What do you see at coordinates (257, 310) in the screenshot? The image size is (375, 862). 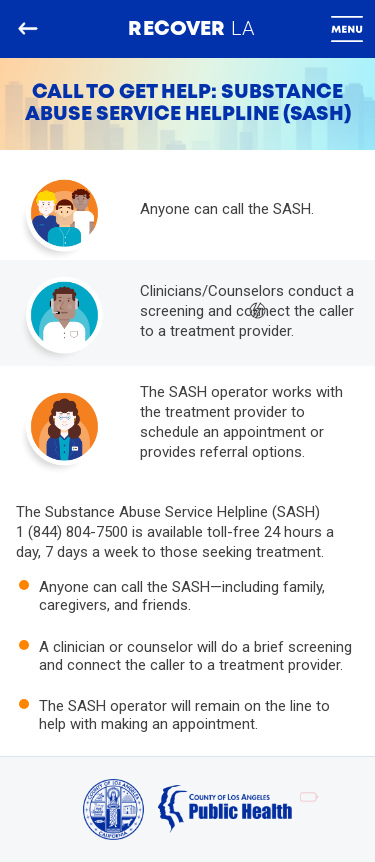 I see `thunderbolt port or connection status` at bounding box center [257, 310].